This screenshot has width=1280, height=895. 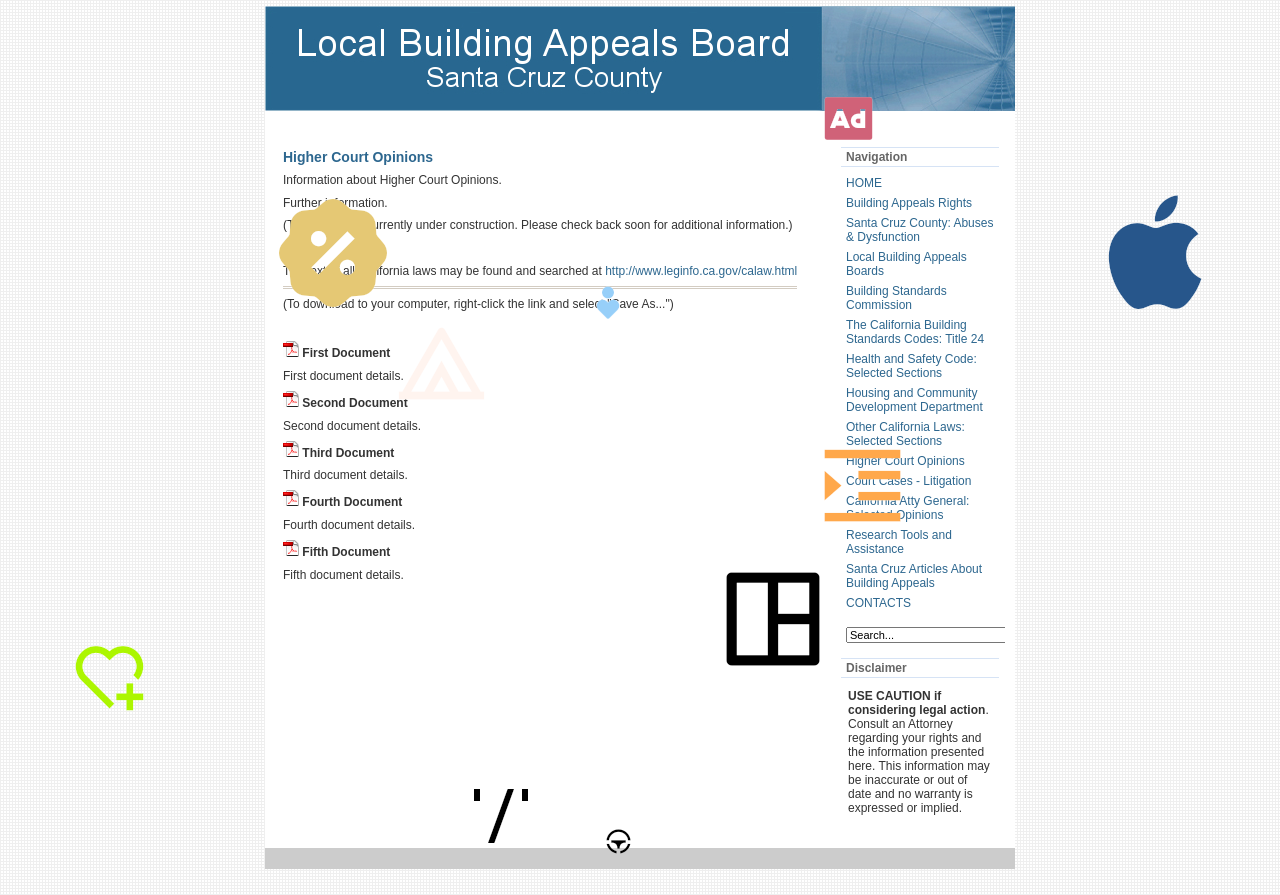 I want to click on Apple company logo, so click(x=1157, y=252).